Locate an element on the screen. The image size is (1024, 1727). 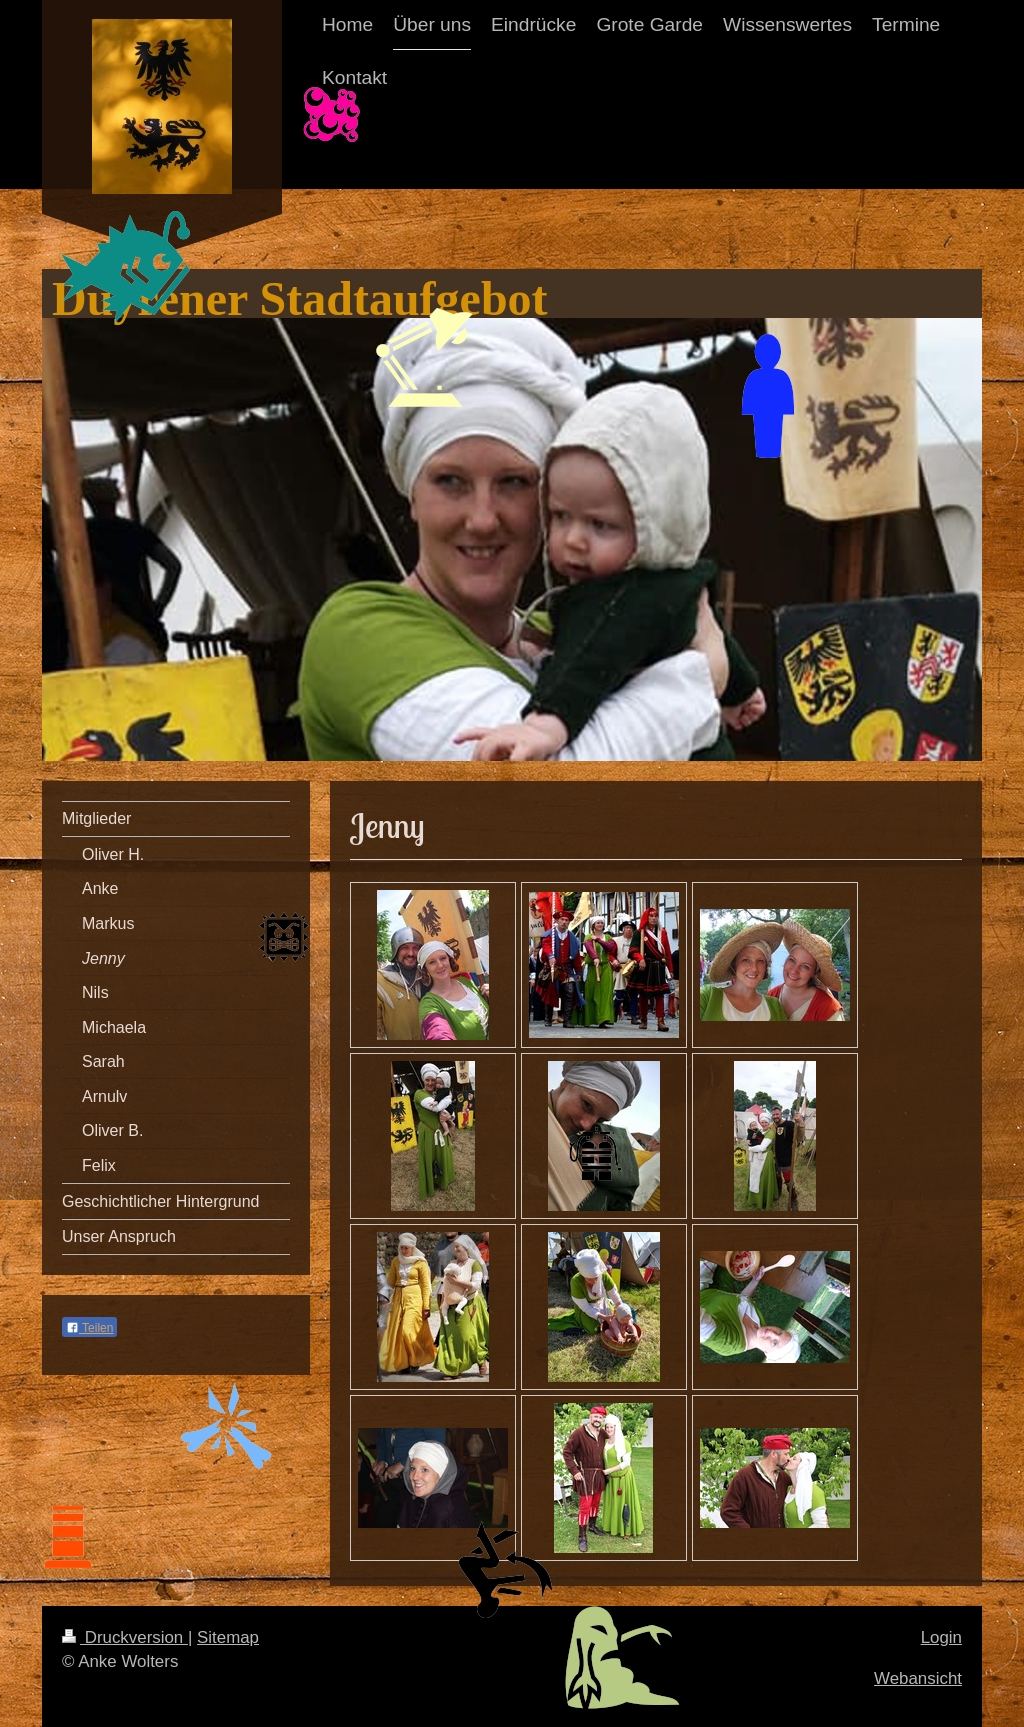
indicates acrobatic or gymnastic skill ability is located at coordinates (505, 1569).